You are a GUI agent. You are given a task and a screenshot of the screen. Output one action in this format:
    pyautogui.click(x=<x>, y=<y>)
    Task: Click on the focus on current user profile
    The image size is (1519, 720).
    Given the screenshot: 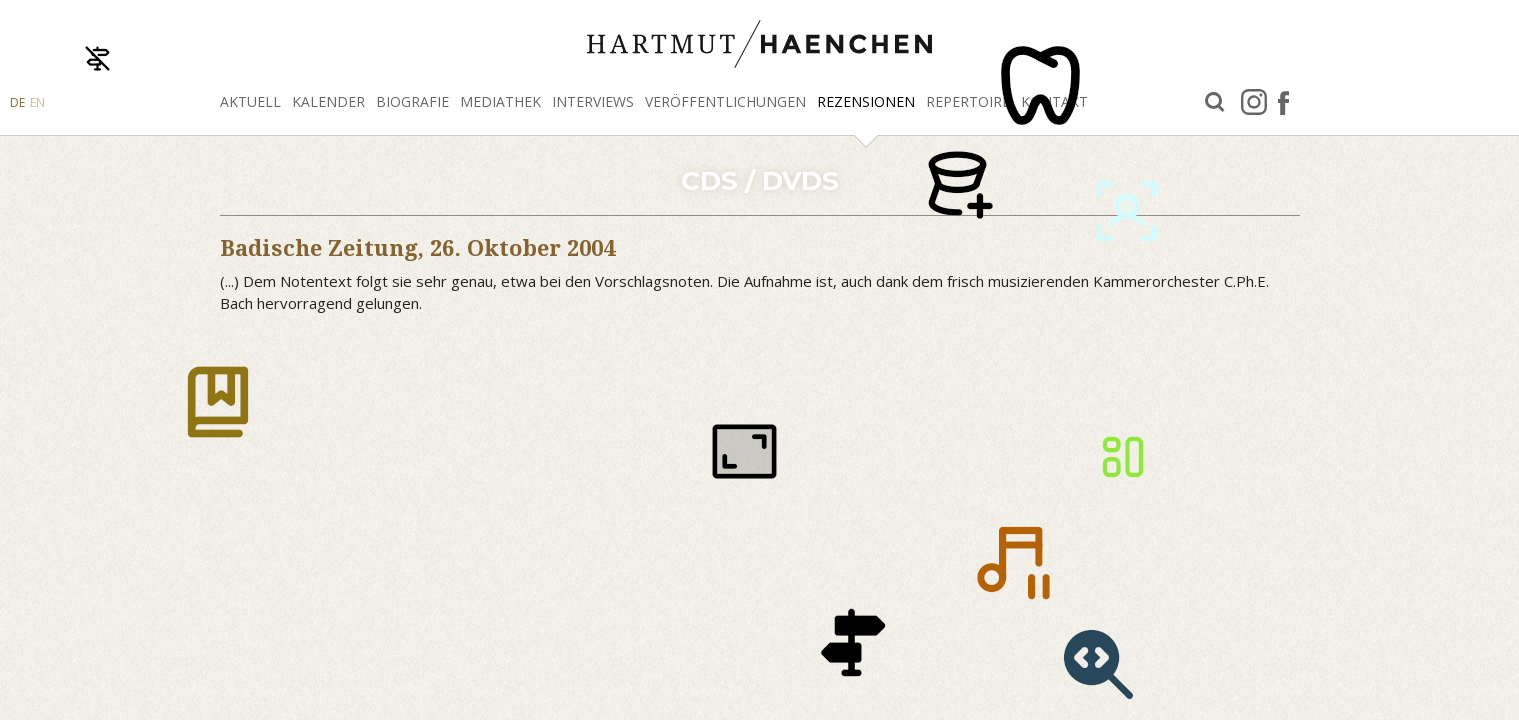 What is the action you would take?
    pyautogui.click(x=1127, y=211)
    